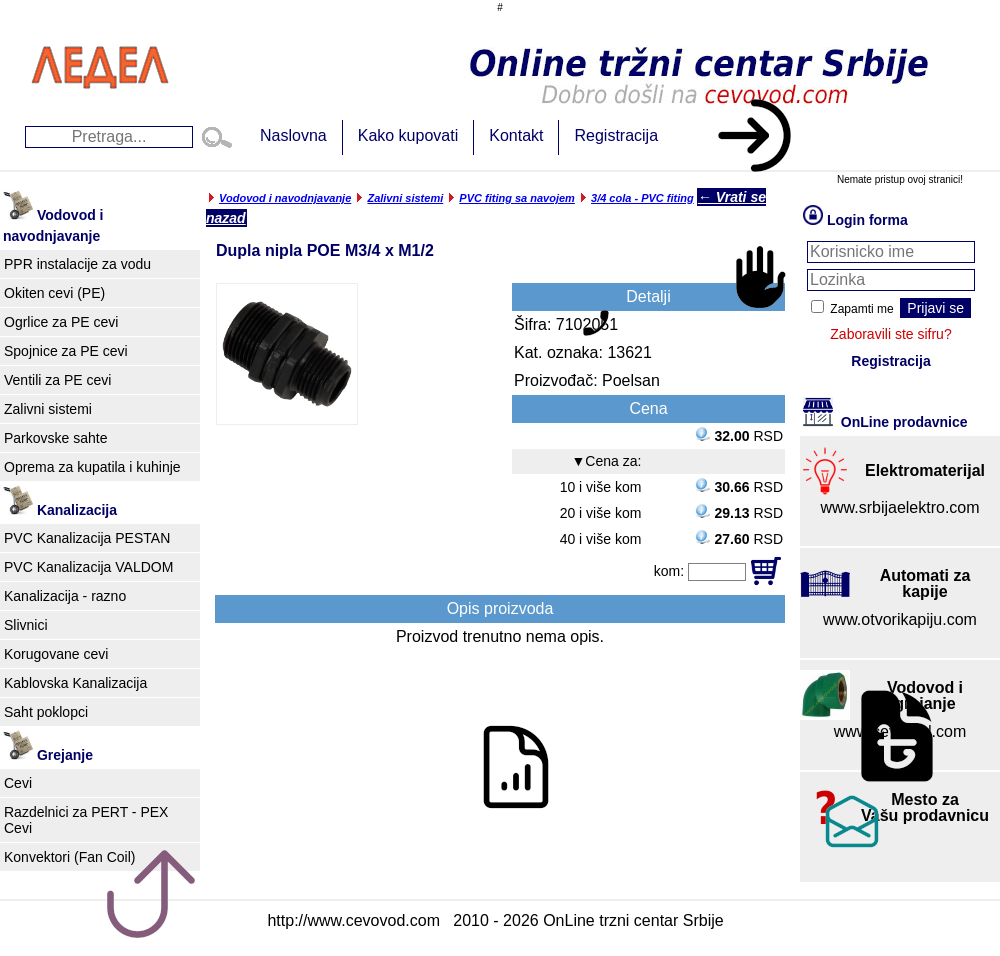  What do you see at coordinates (852, 821) in the screenshot?
I see `view an opened email or message` at bounding box center [852, 821].